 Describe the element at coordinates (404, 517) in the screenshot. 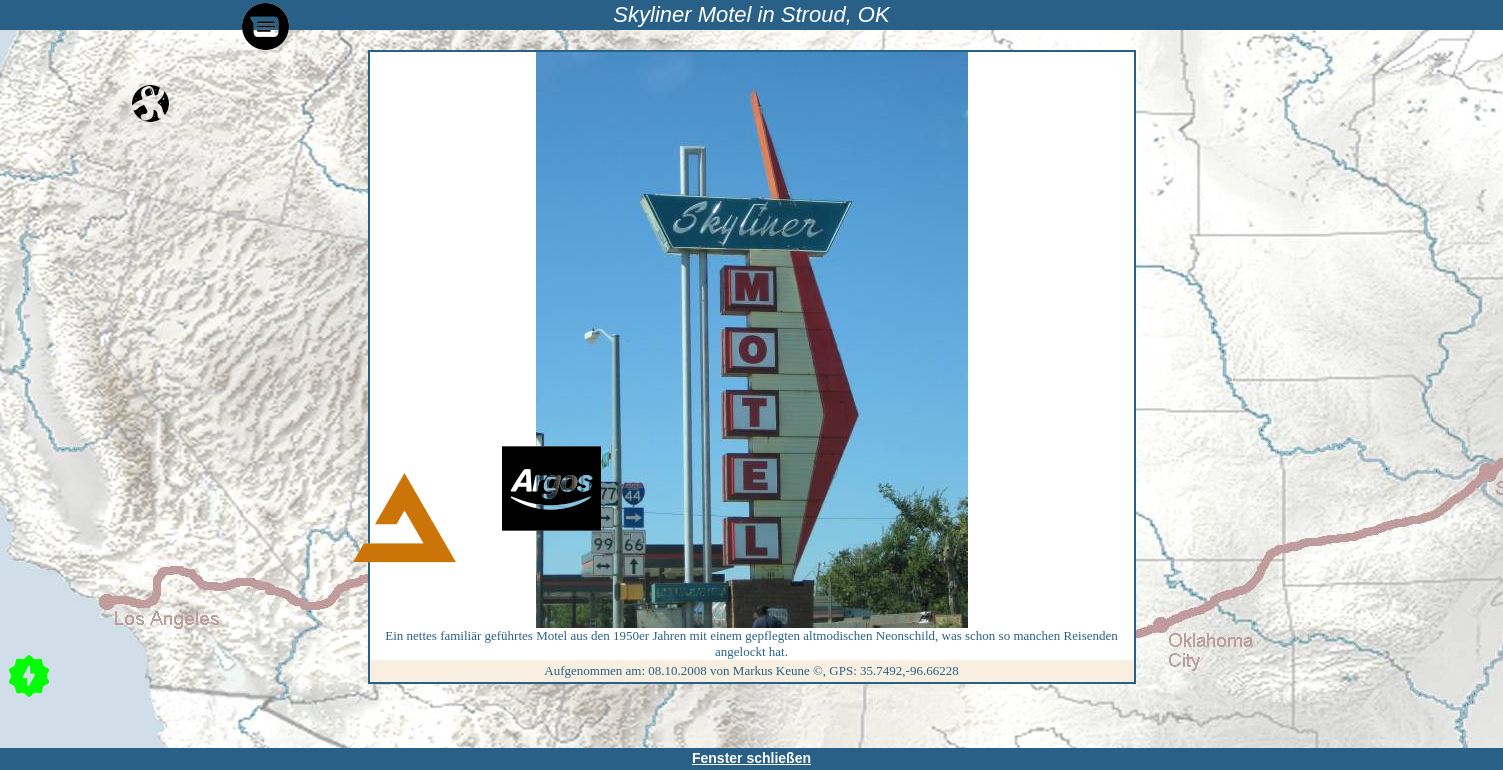

I see `AtlasOS logo` at that location.